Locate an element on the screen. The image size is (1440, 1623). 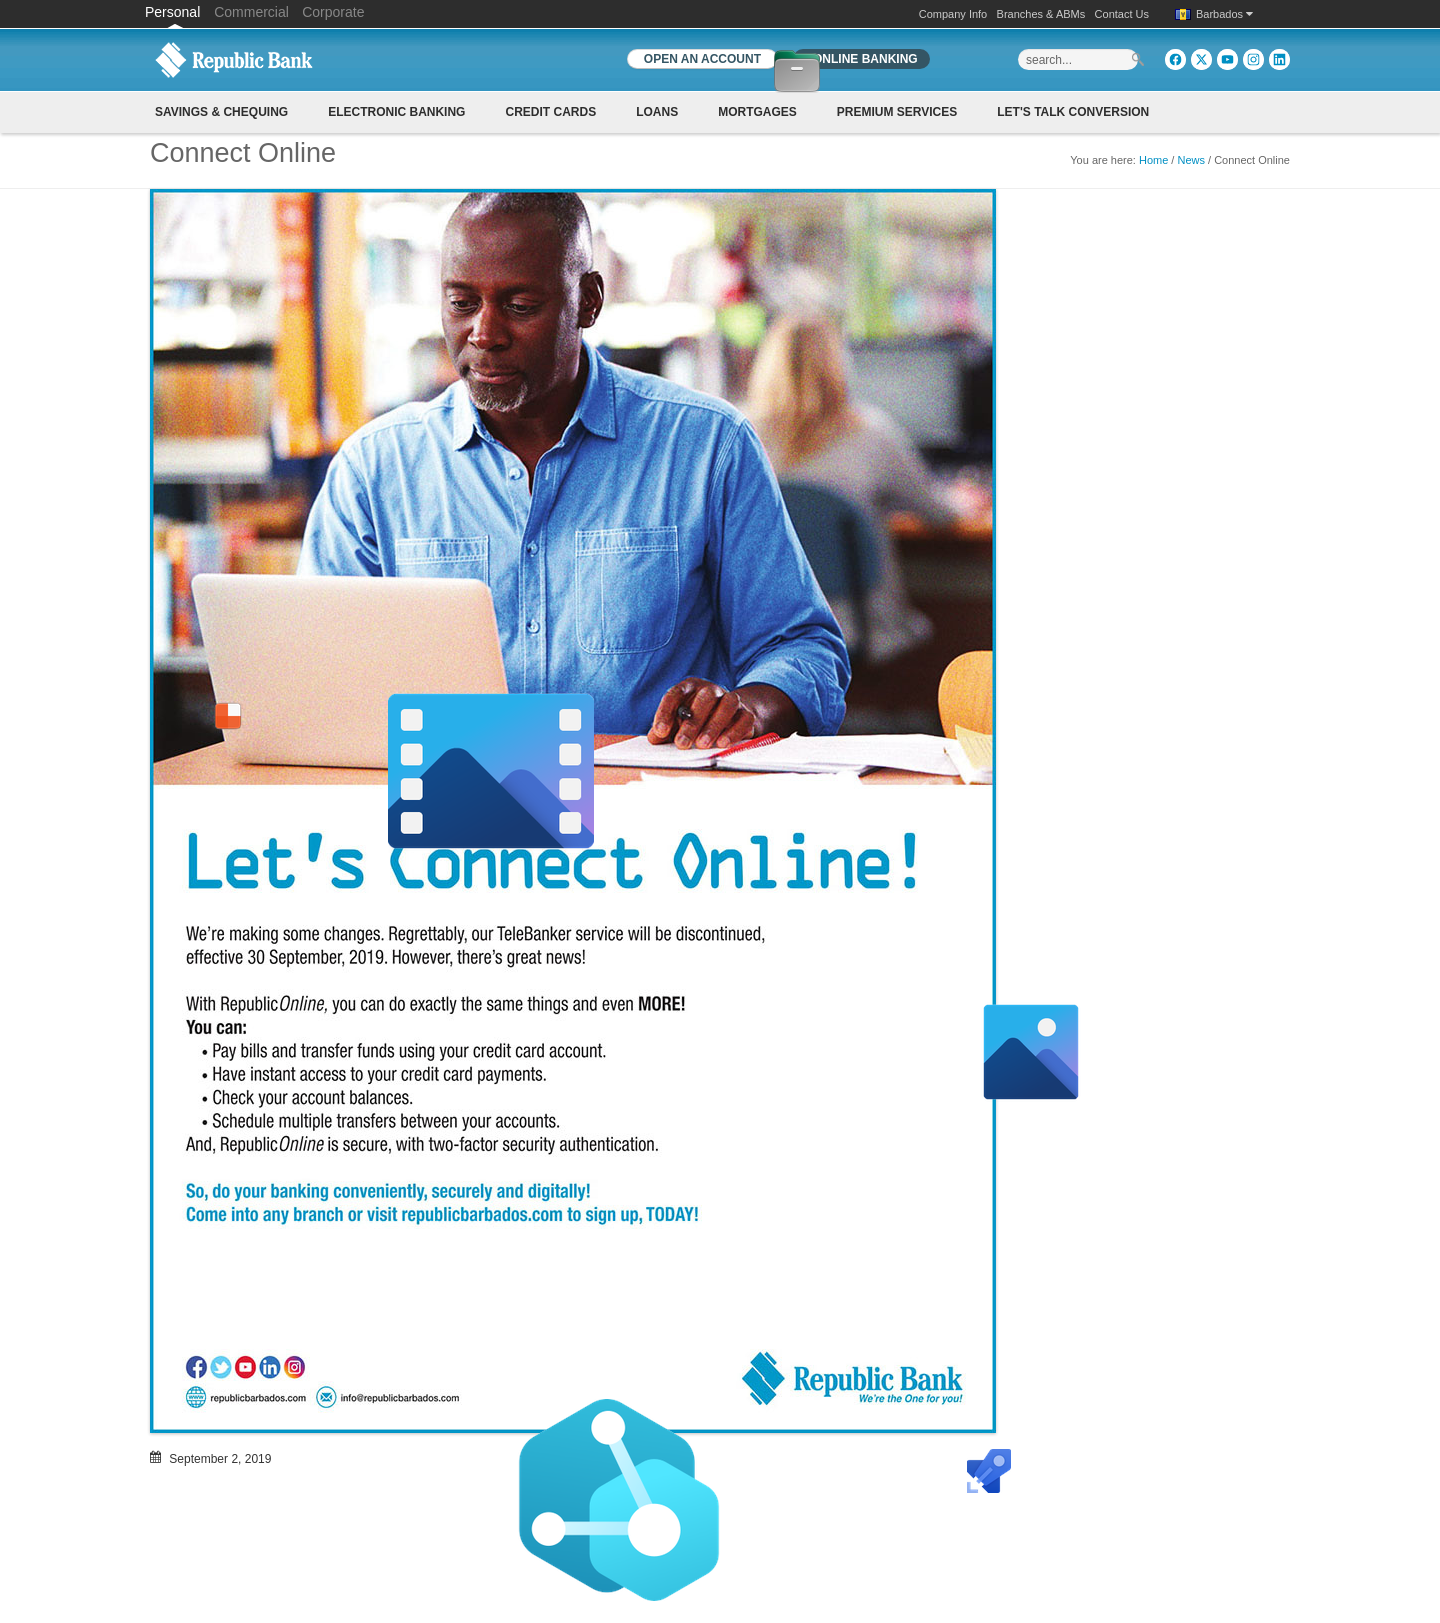
switch to the top-right workspace is located at coordinates (228, 716).